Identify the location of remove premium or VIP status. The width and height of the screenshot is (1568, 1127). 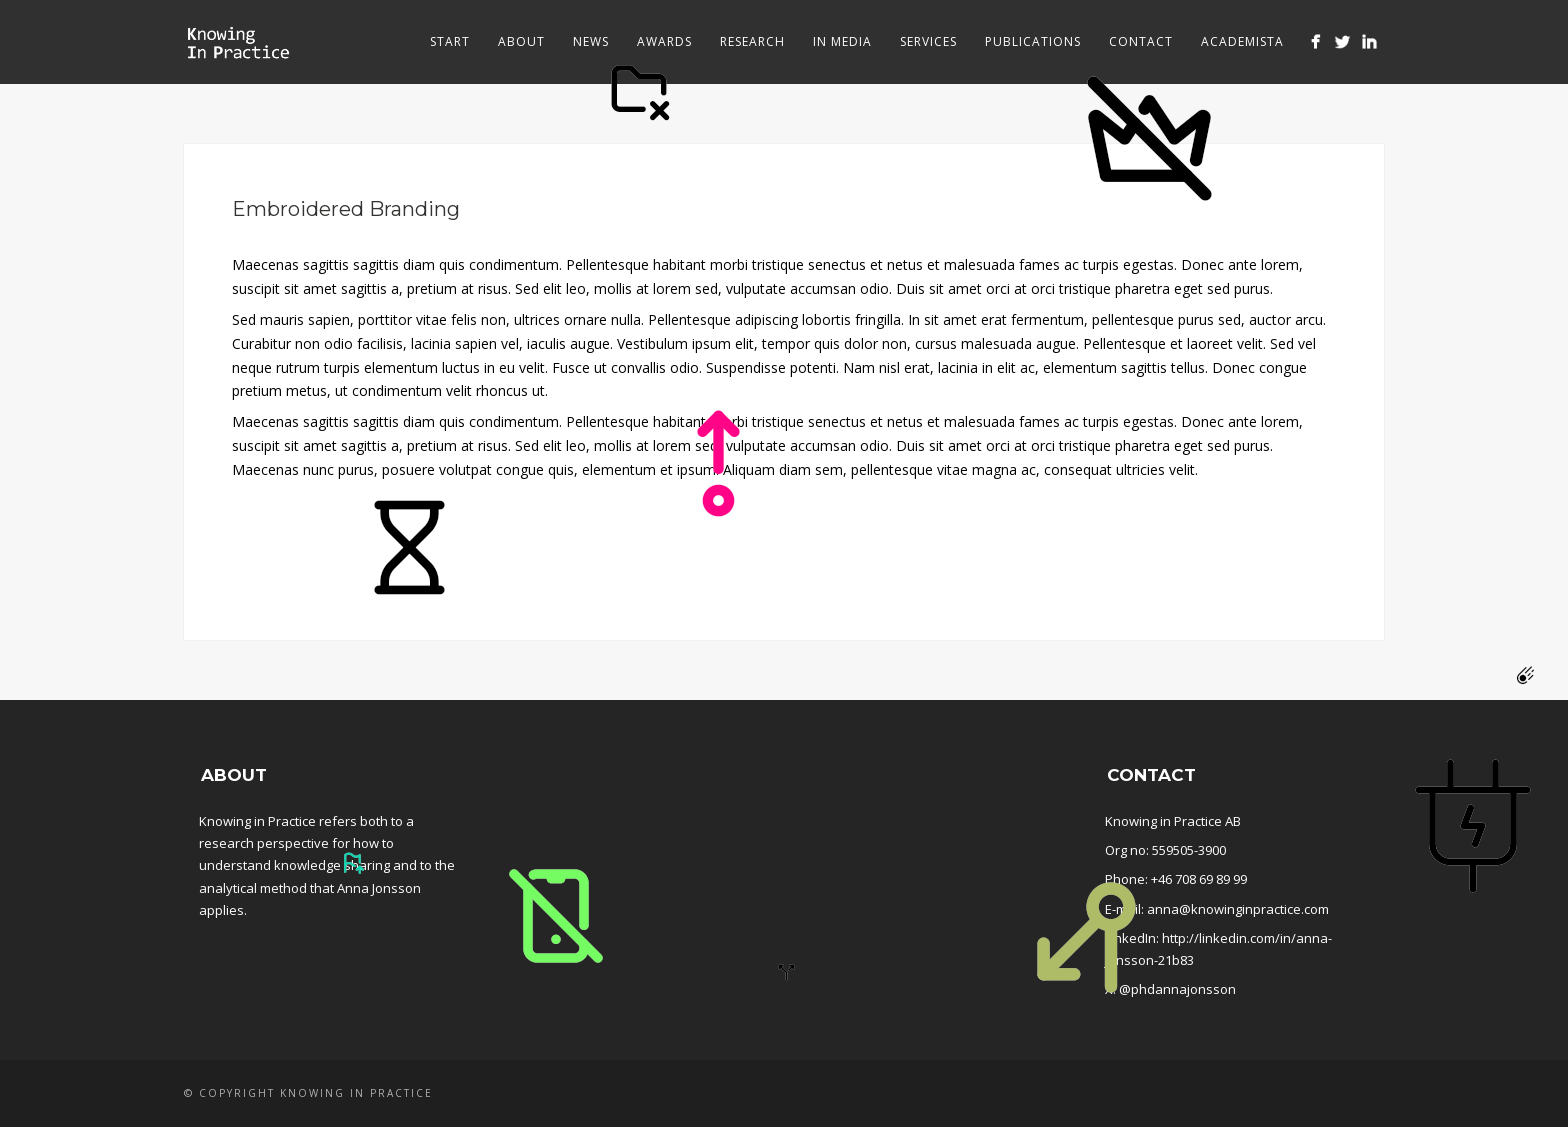
(1149, 138).